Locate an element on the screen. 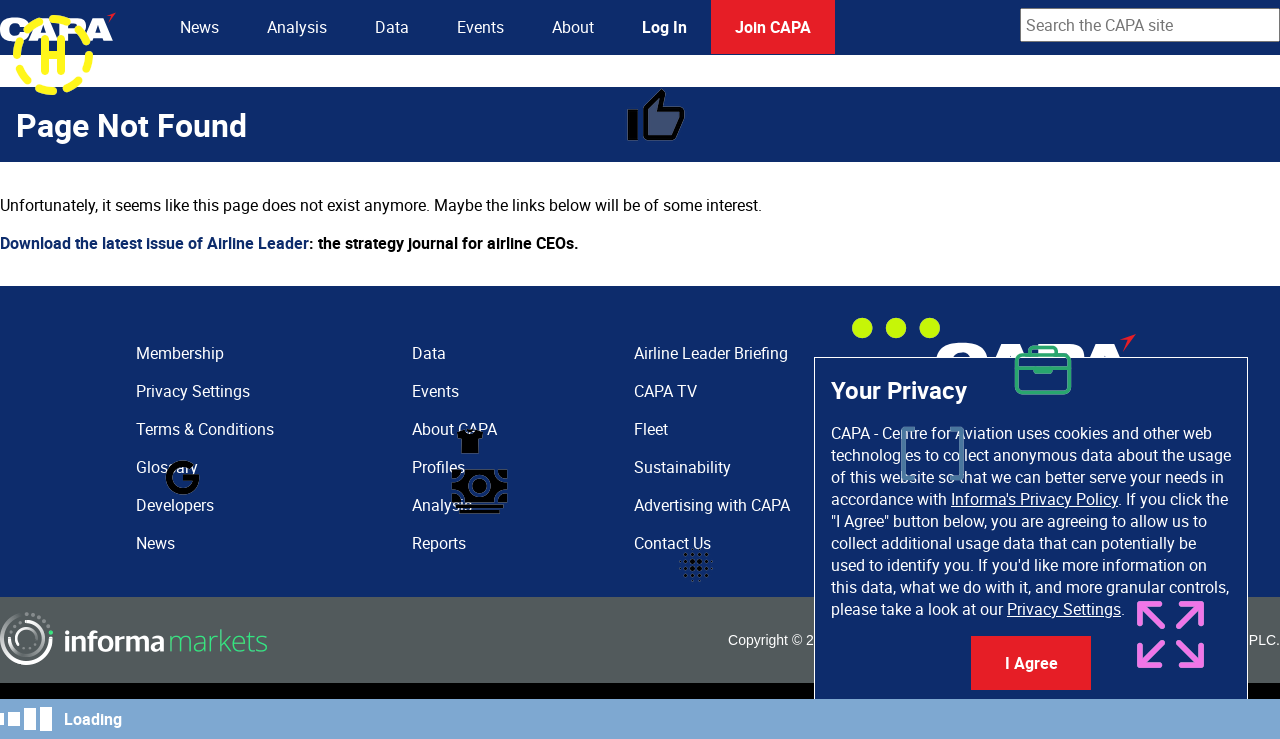 The width and height of the screenshot is (1280, 739). indicates an array data type in code is located at coordinates (932, 453).